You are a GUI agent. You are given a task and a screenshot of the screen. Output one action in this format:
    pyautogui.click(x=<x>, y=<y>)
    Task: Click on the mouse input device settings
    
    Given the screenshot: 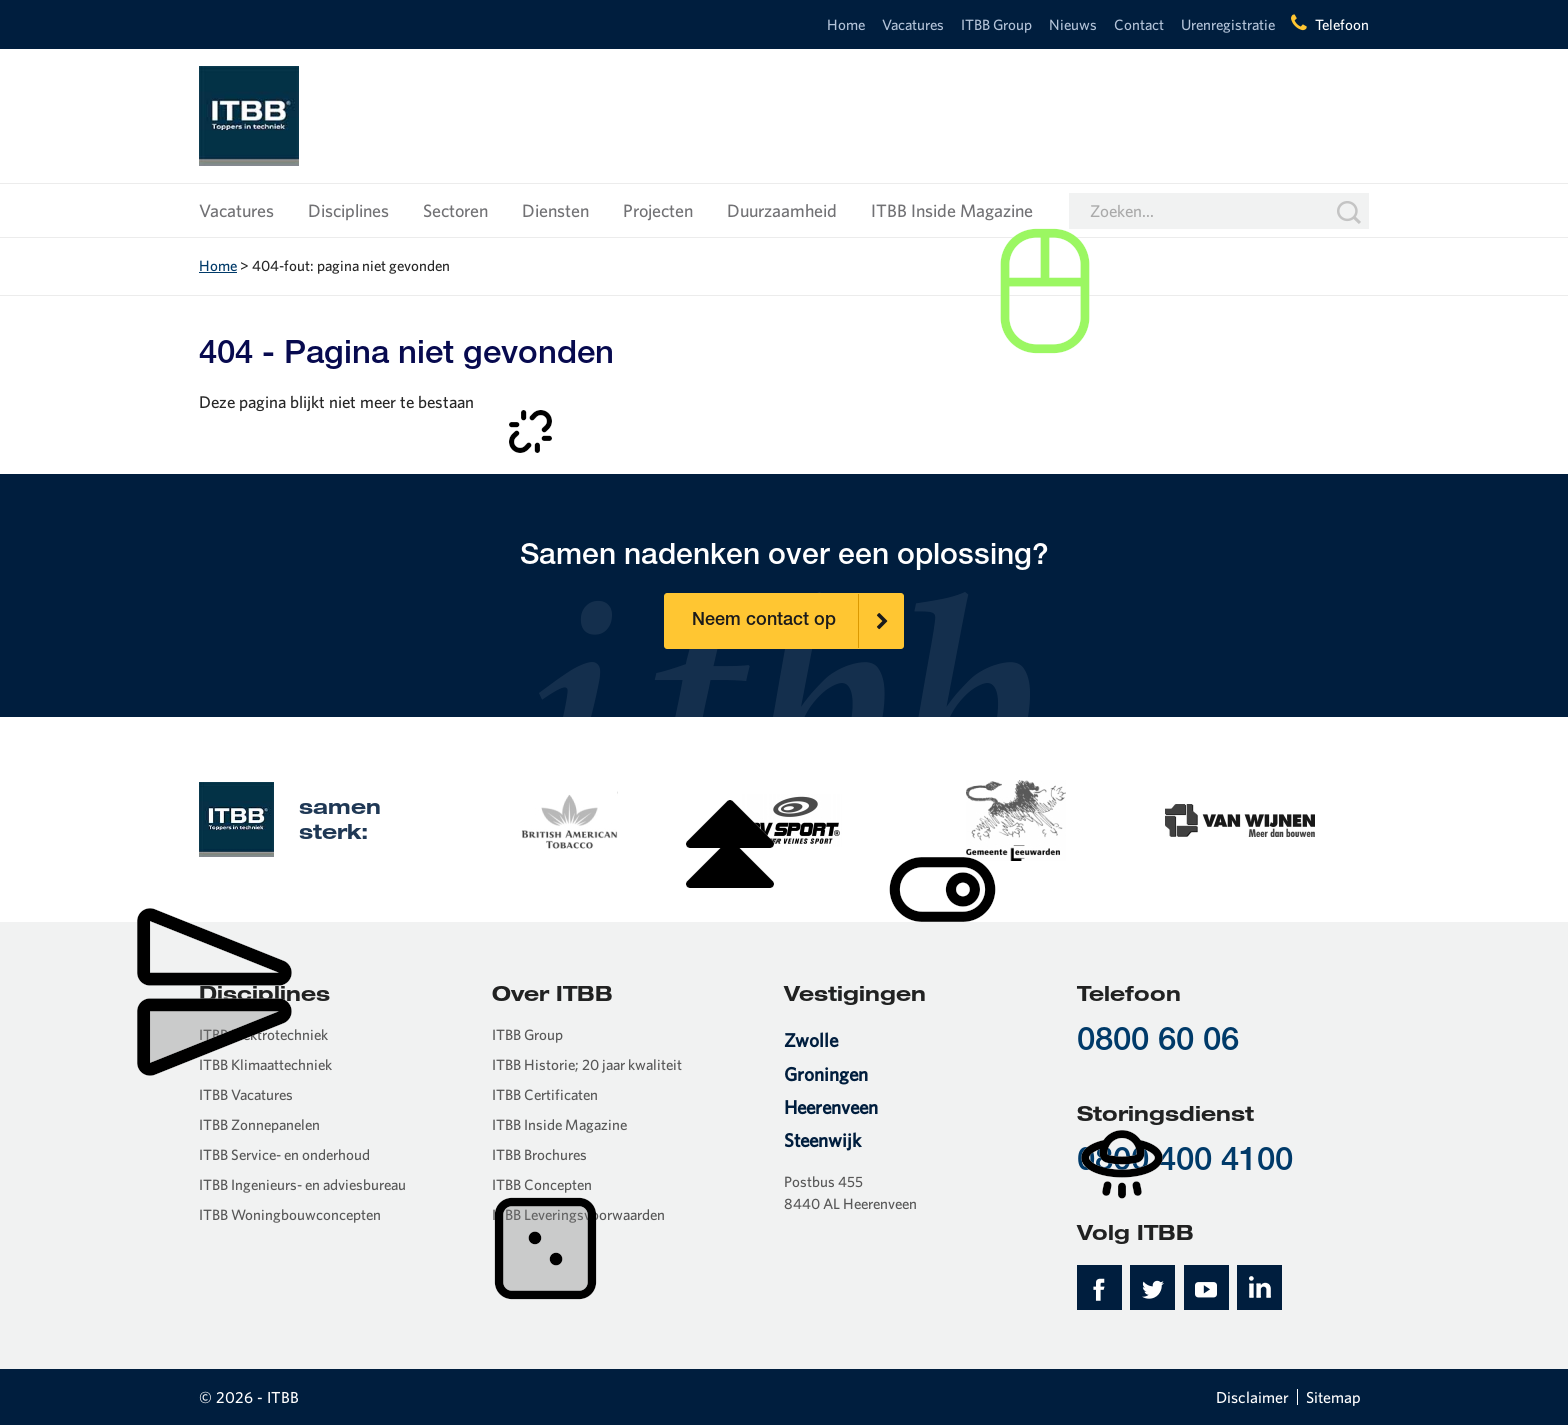 What is the action you would take?
    pyautogui.click(x=1045, y=291)
    